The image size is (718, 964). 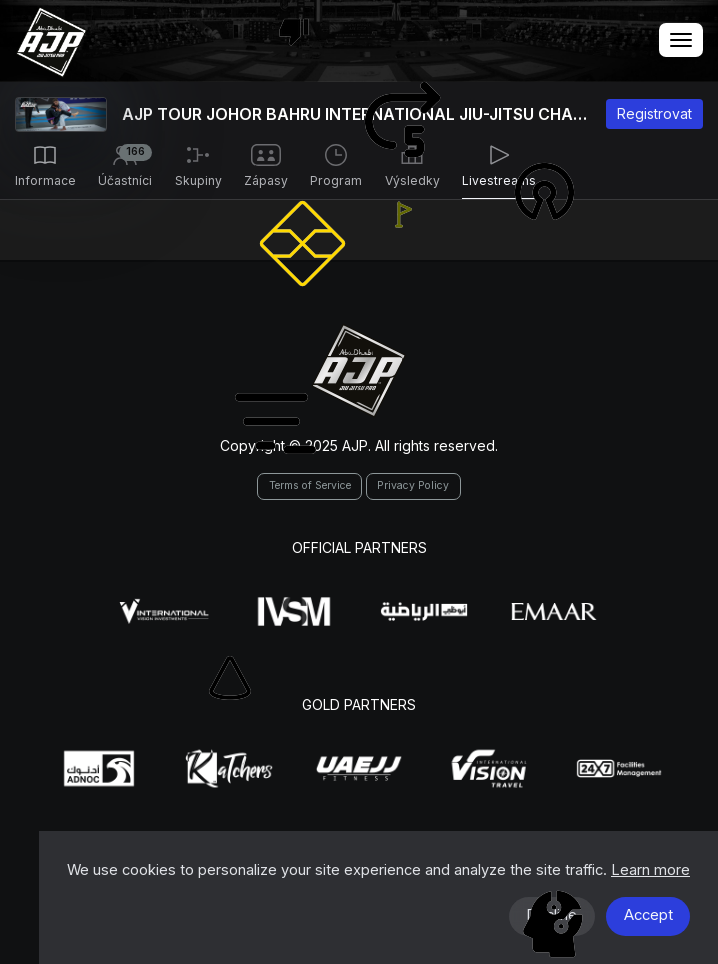 What do you see at coordinates (230, 679) in the screenshot?
I see `indicates 3D or shape tools` at bounding box center [230, 679].